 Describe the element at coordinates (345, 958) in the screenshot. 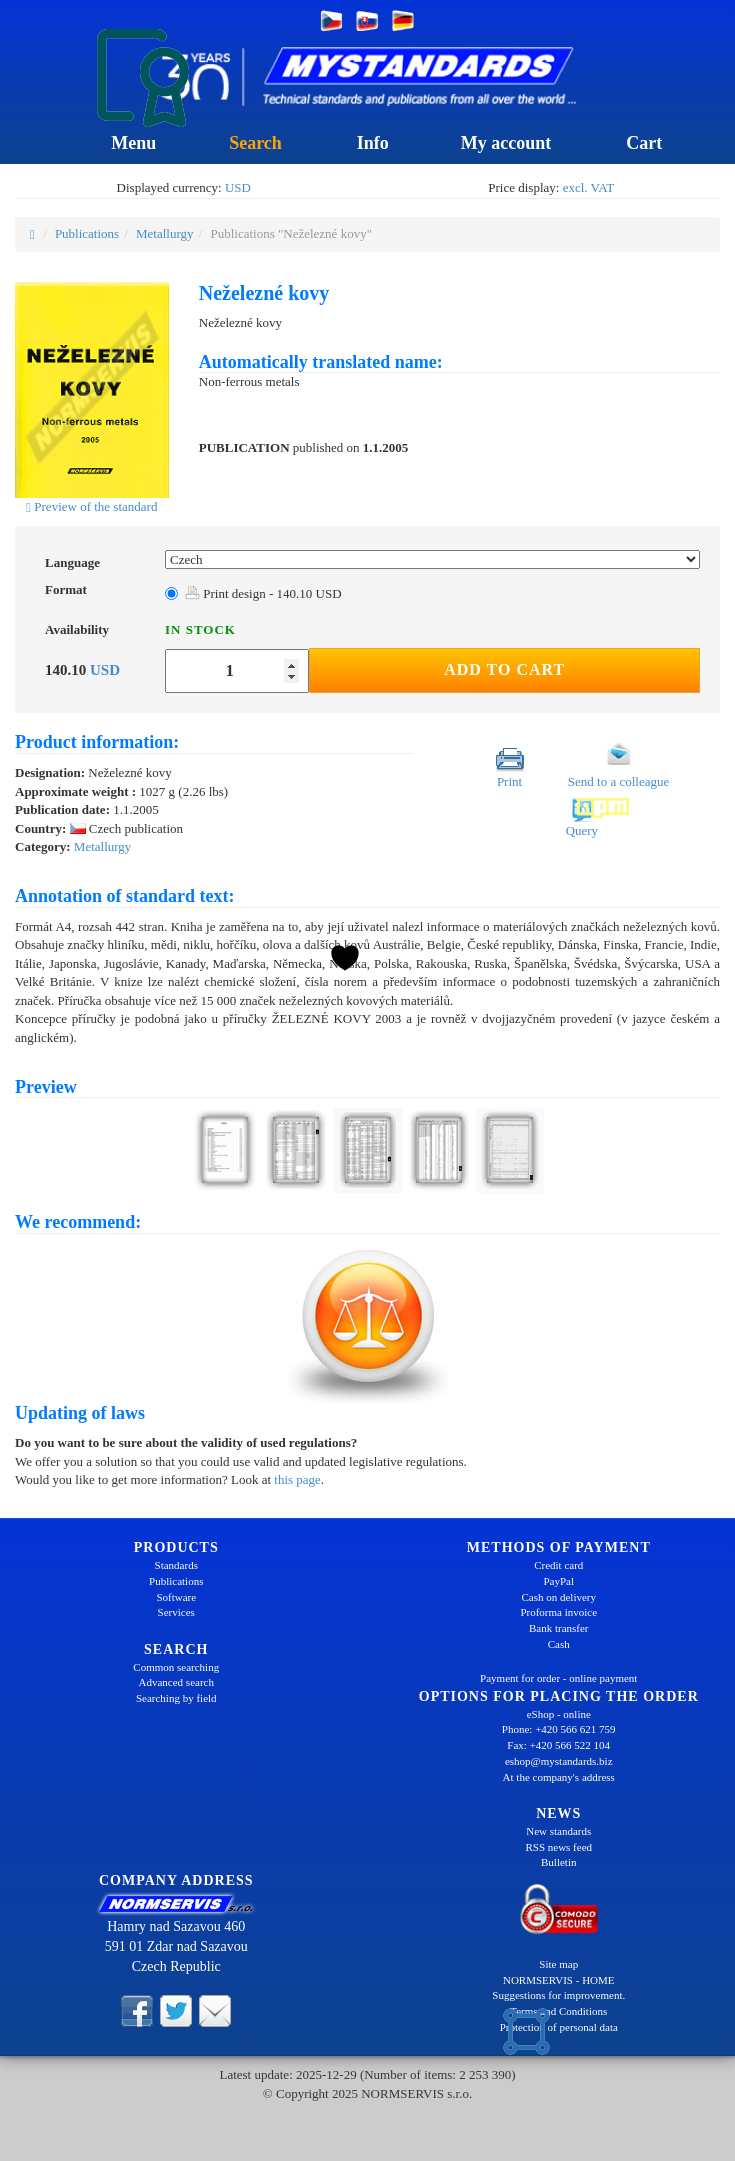

I see `add to favorites` at that location.